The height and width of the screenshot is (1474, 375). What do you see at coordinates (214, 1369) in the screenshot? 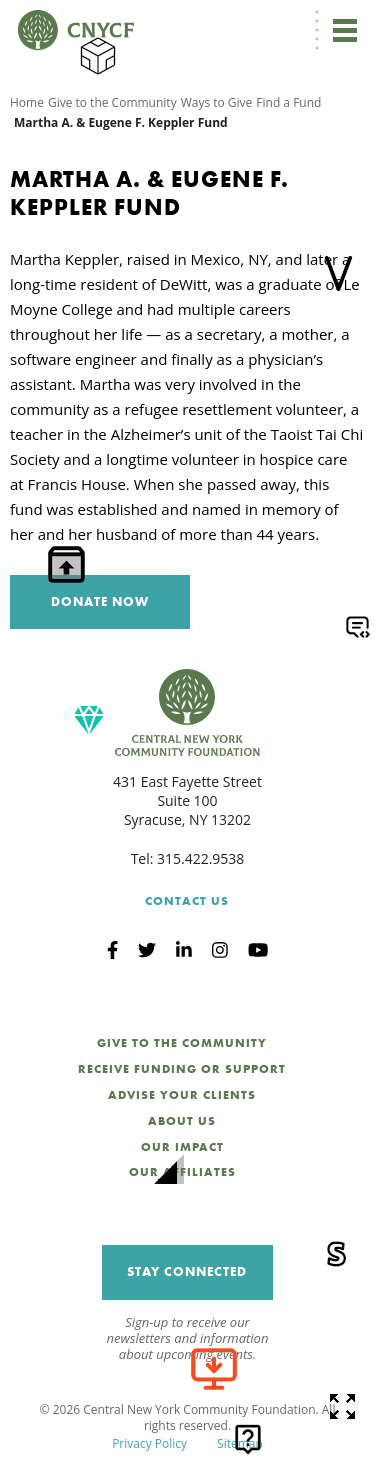
I see `download to computer` at bounding box center [214, 1369].